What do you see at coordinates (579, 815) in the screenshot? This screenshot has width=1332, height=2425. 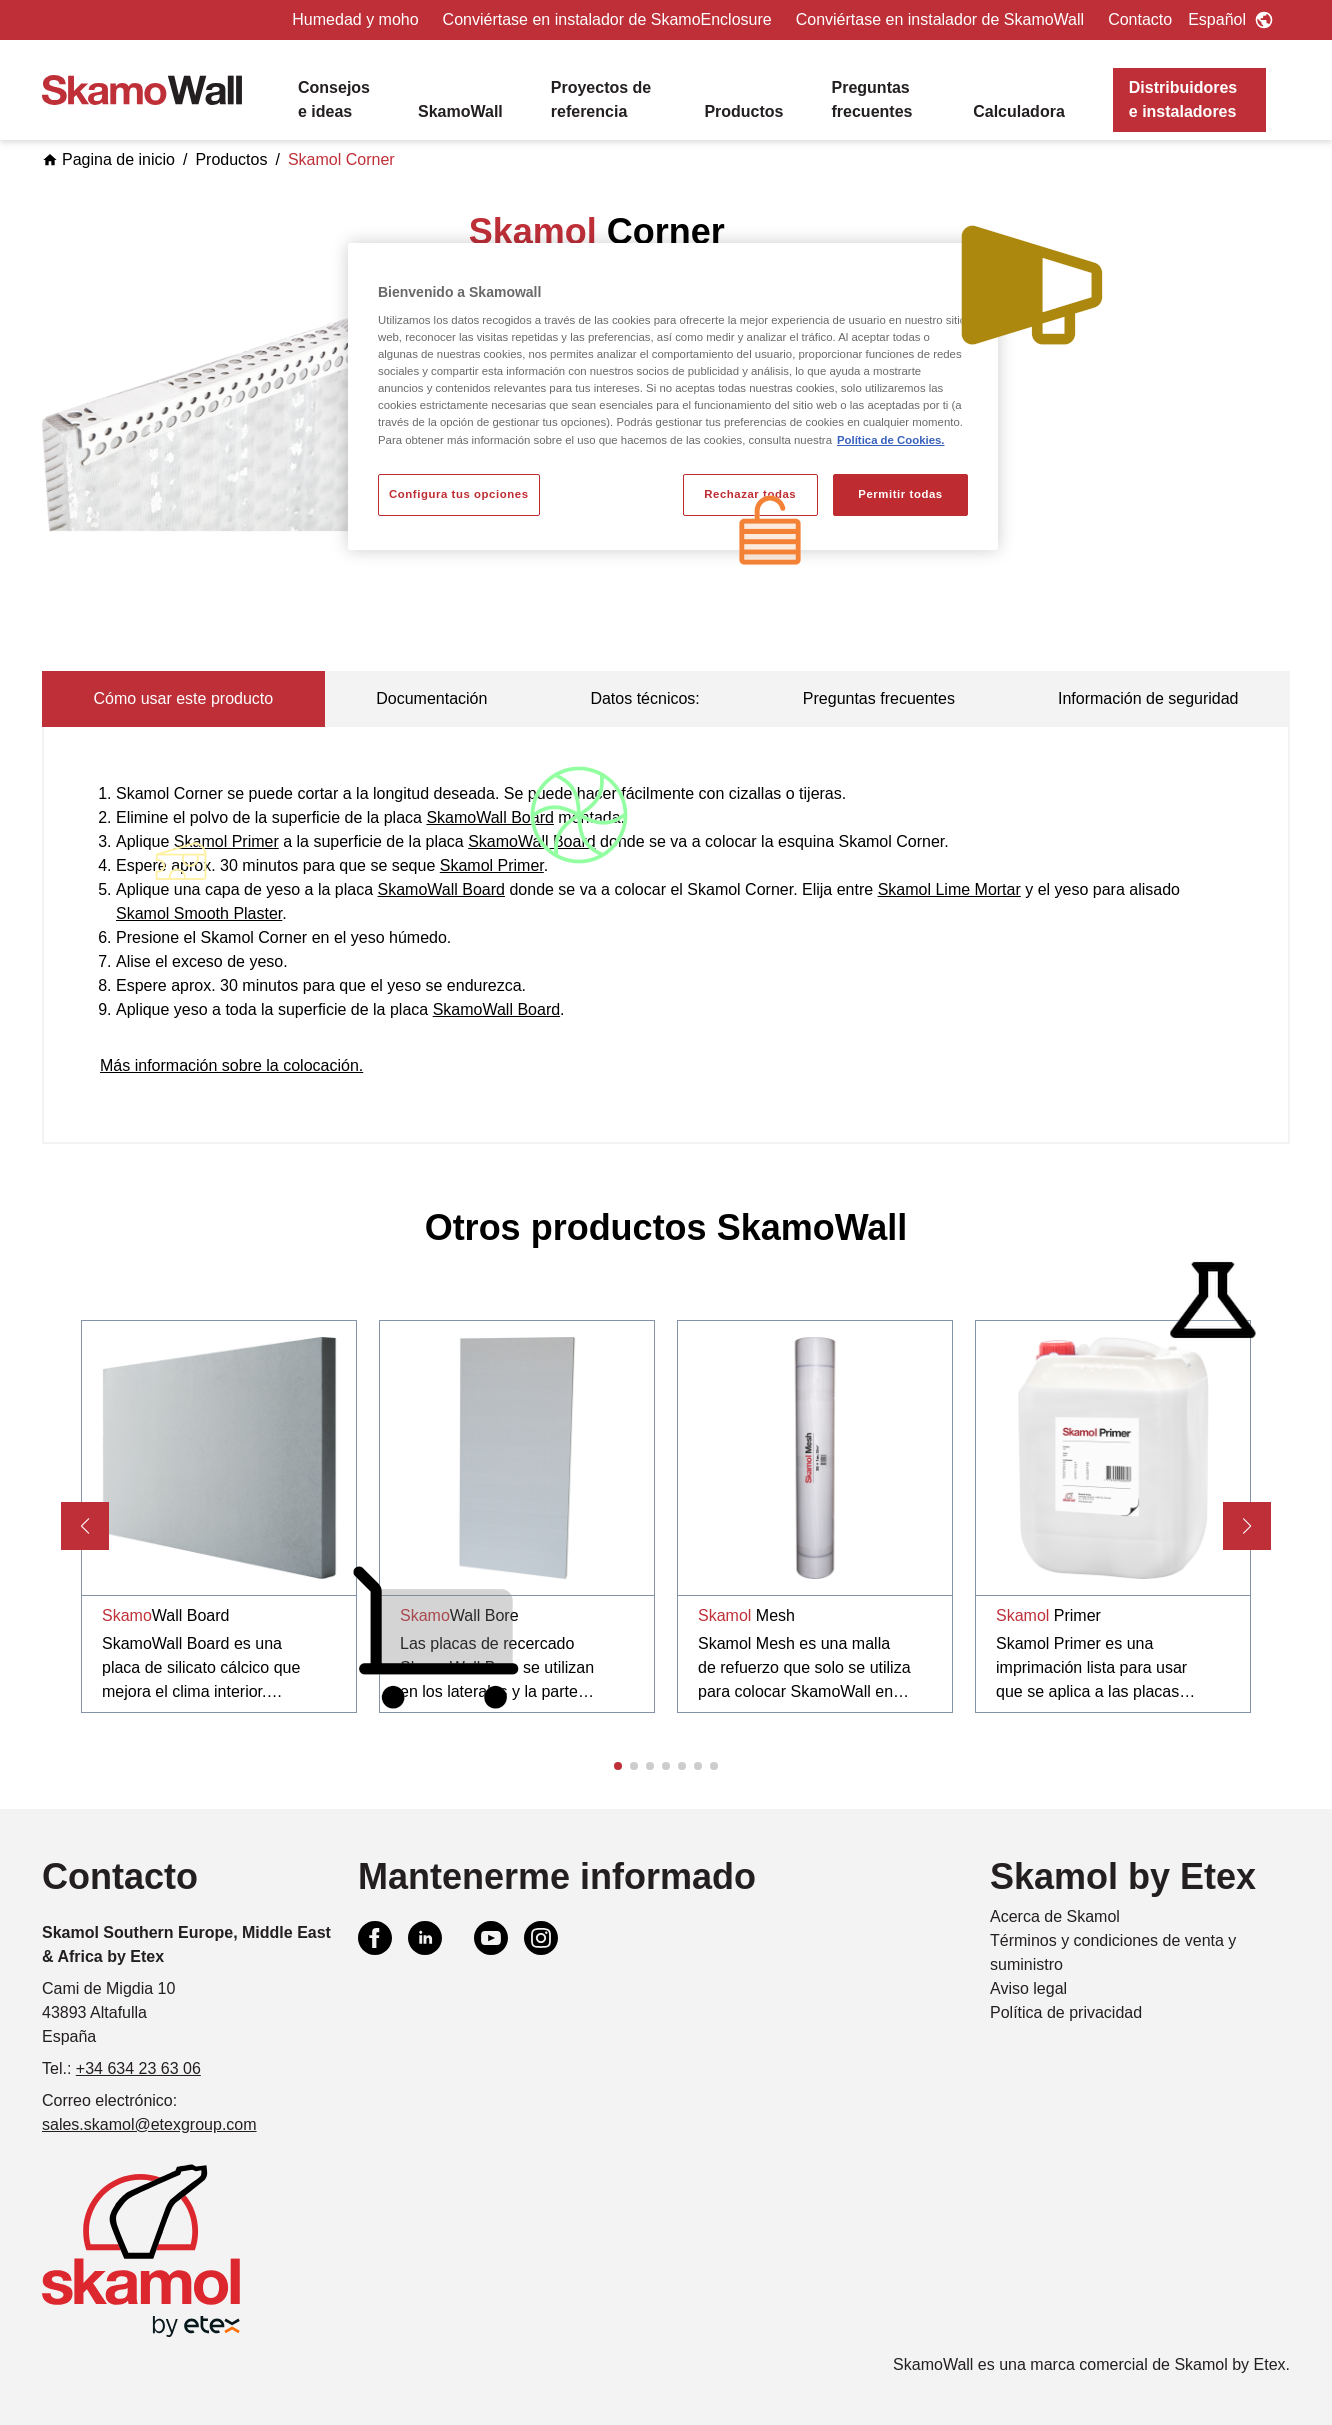 I see `loading content in progress` at bounding box center [579, 815].